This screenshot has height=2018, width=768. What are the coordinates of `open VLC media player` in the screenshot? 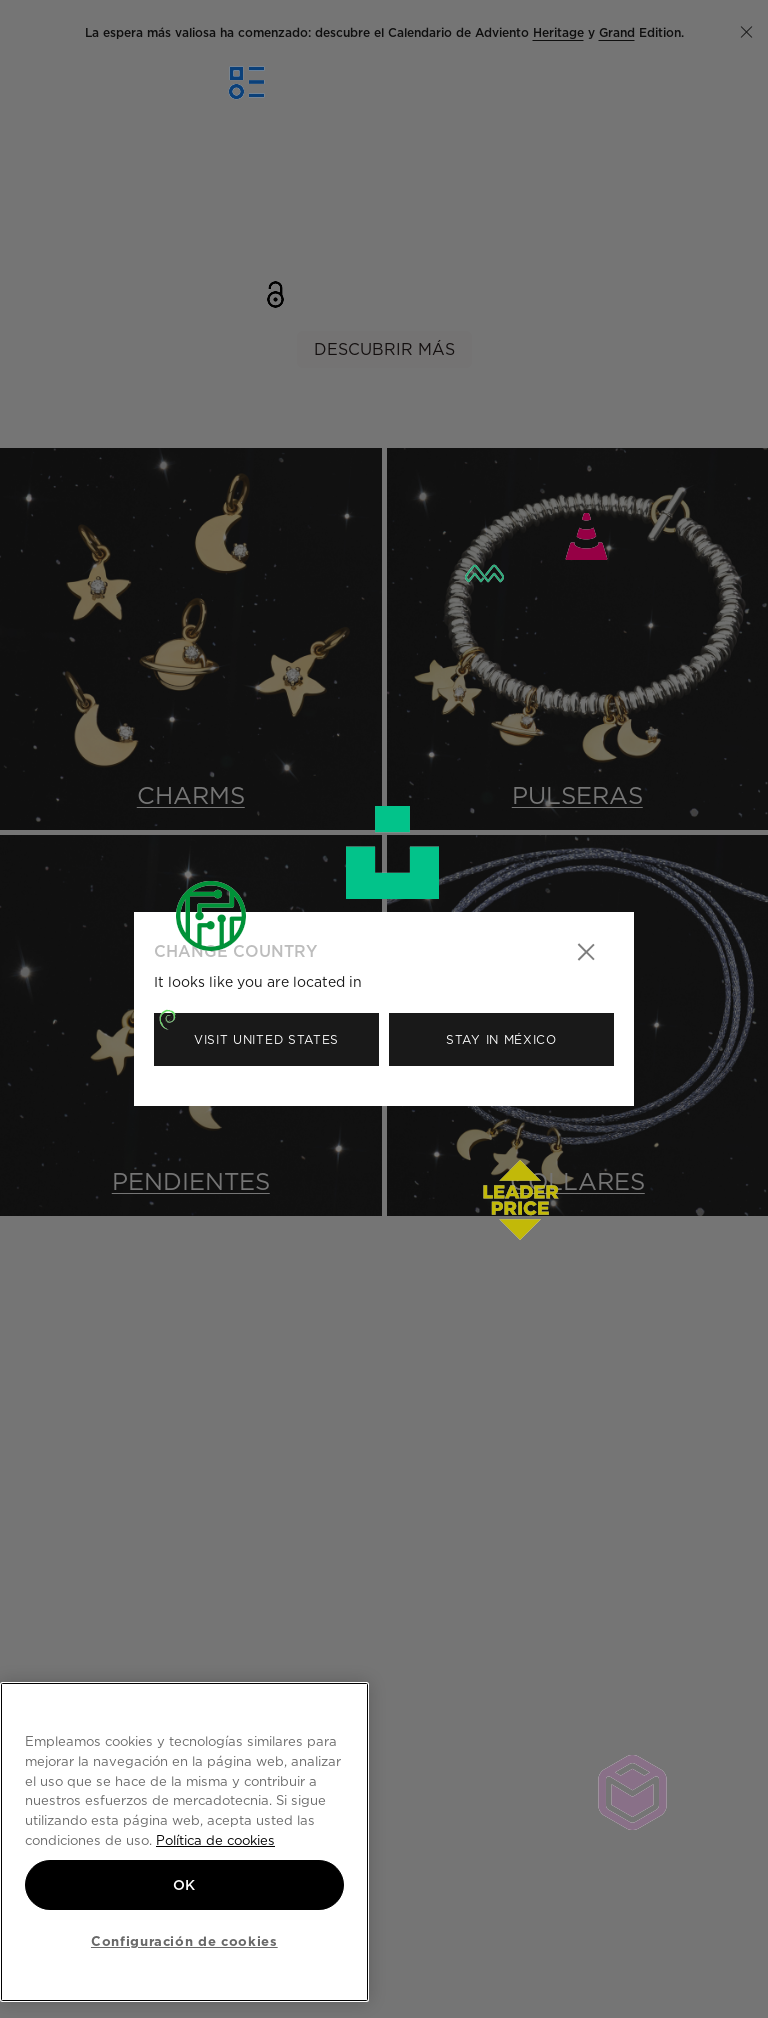 It's located at (586, 536).